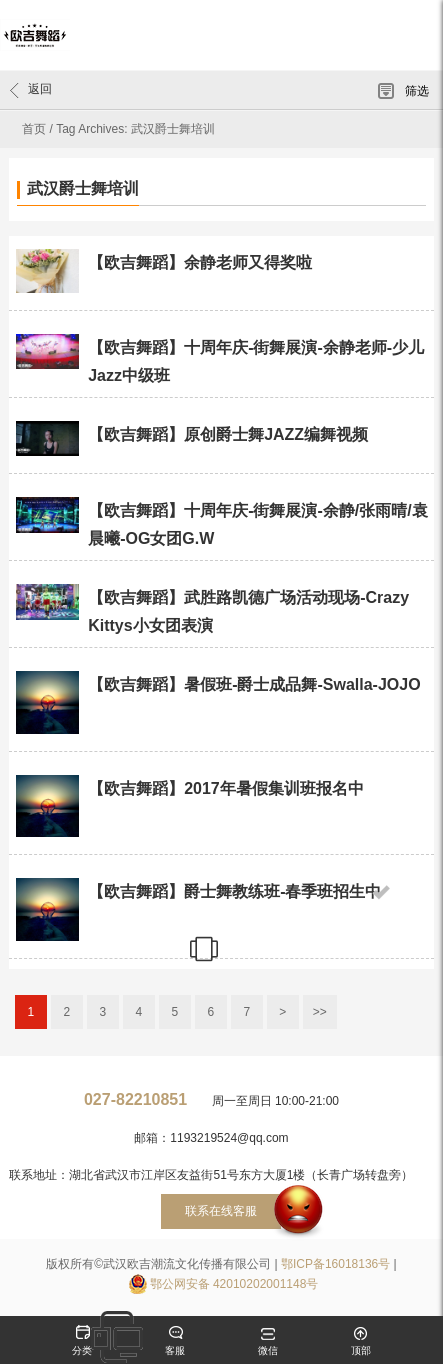  I want to click on manage connected devices and peripherals, so click(117, 1337).